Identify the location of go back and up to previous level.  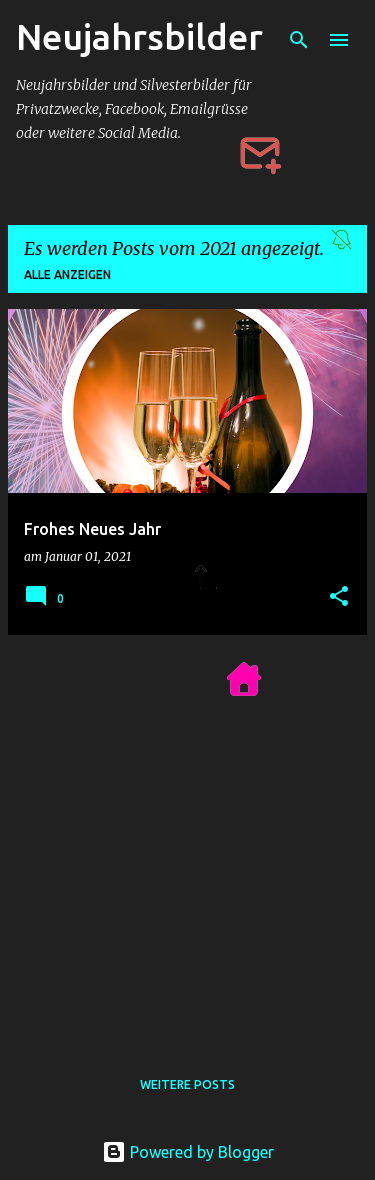
(206, 577).